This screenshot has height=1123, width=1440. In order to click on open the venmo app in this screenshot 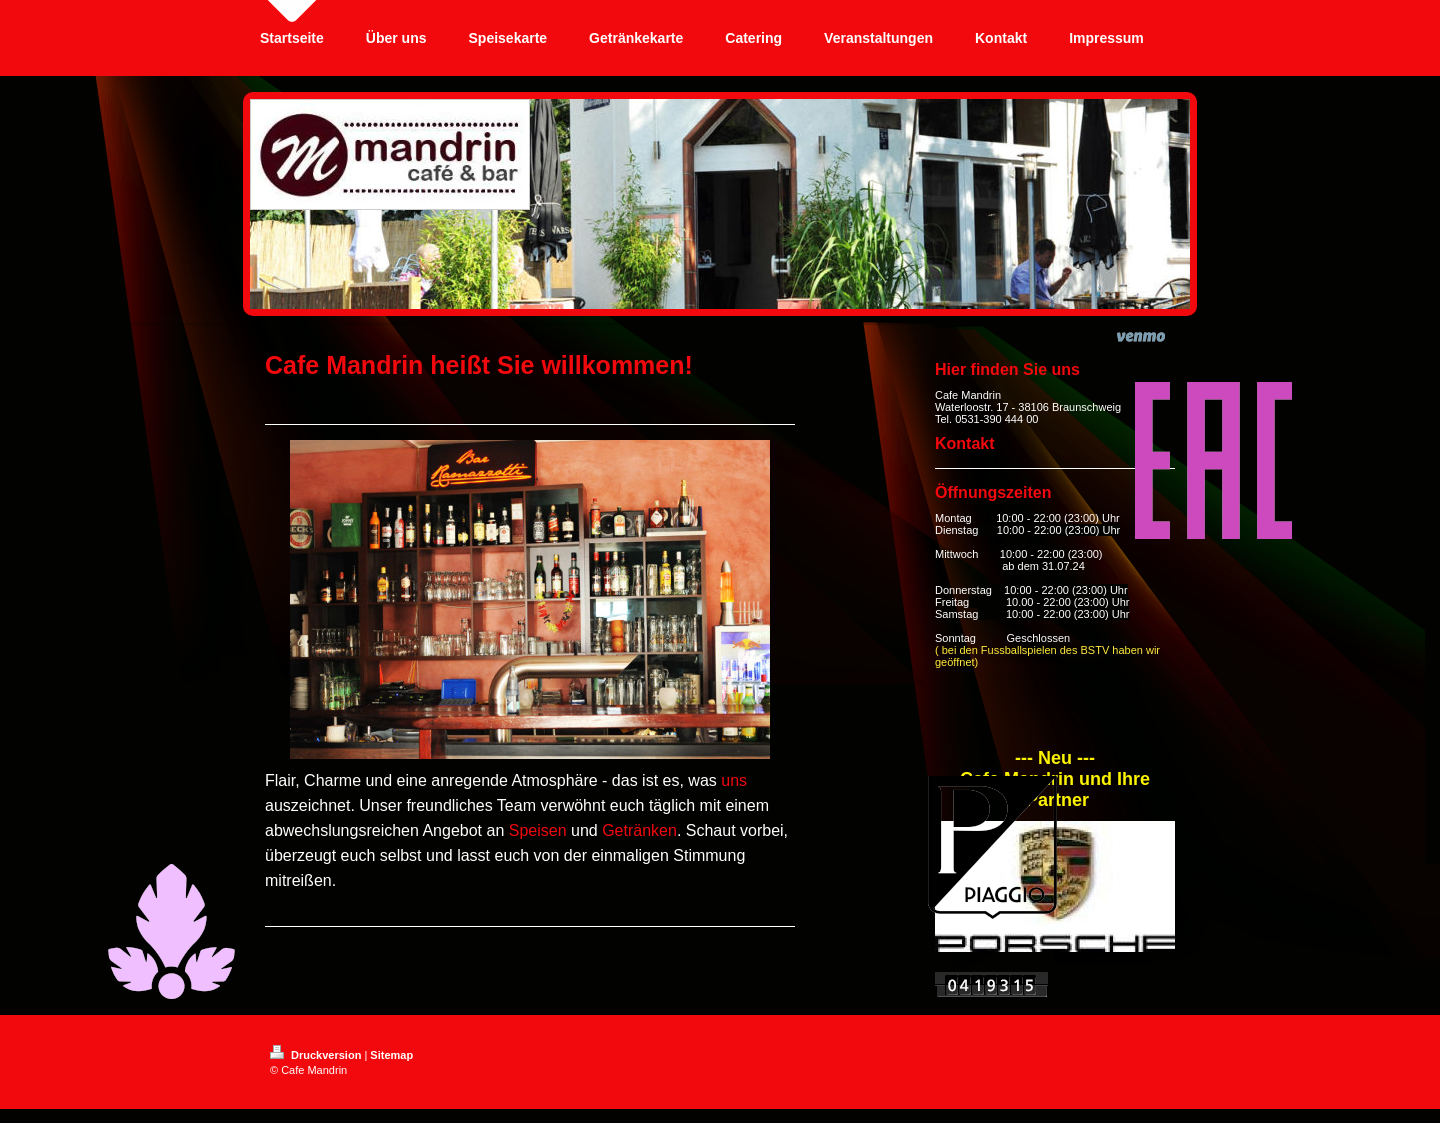, I will do `click(1141, 337)`.